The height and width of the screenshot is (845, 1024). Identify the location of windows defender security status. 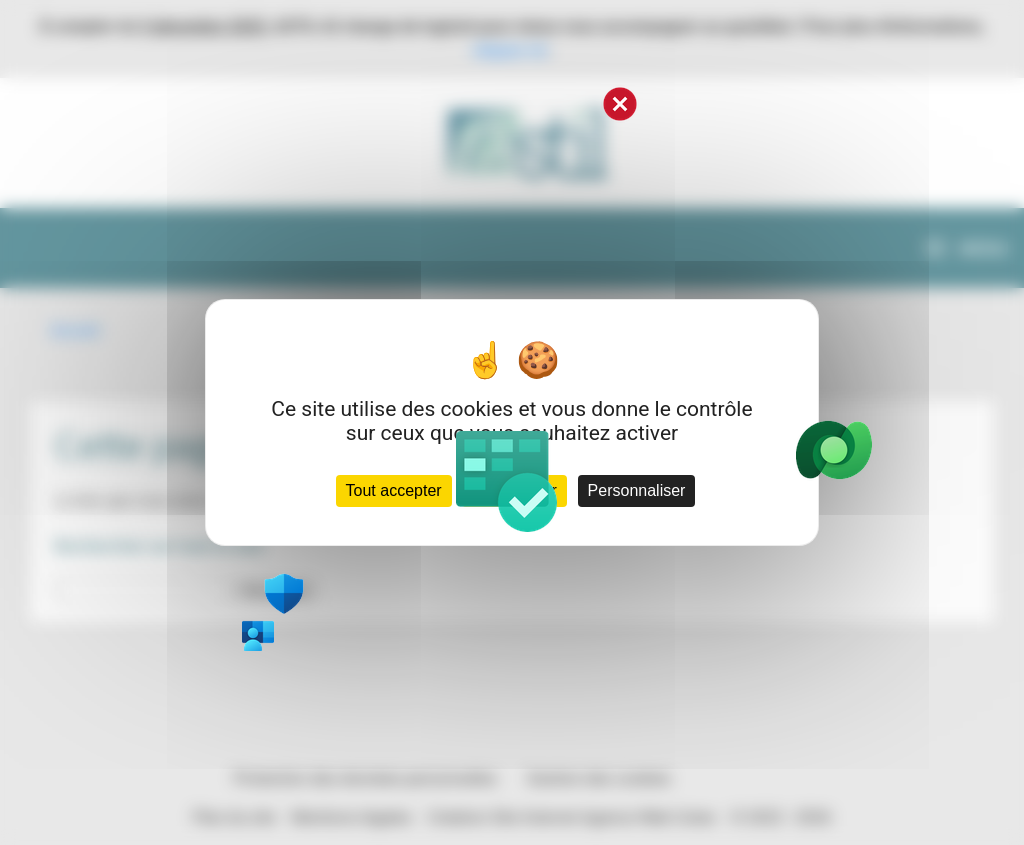
(284, 594).